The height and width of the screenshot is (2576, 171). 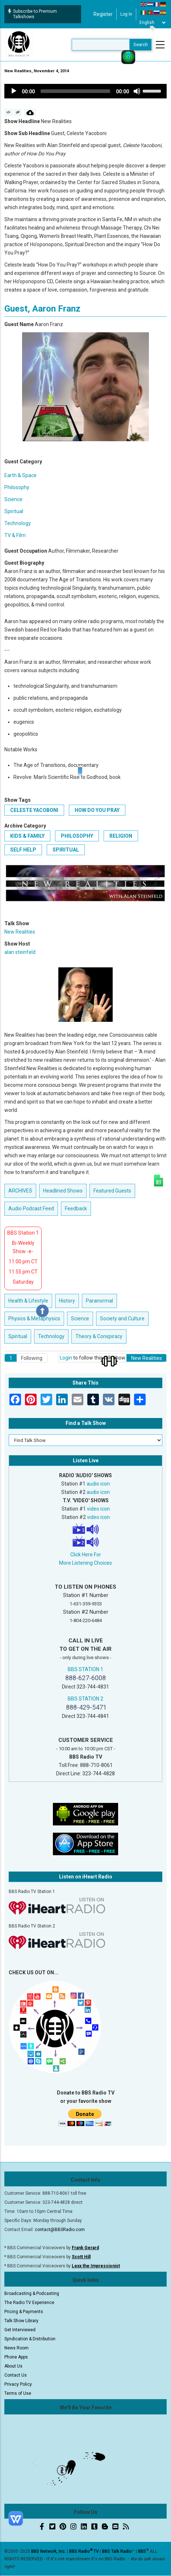 I want to click on save the current file or document, so click(x=50, y=400).